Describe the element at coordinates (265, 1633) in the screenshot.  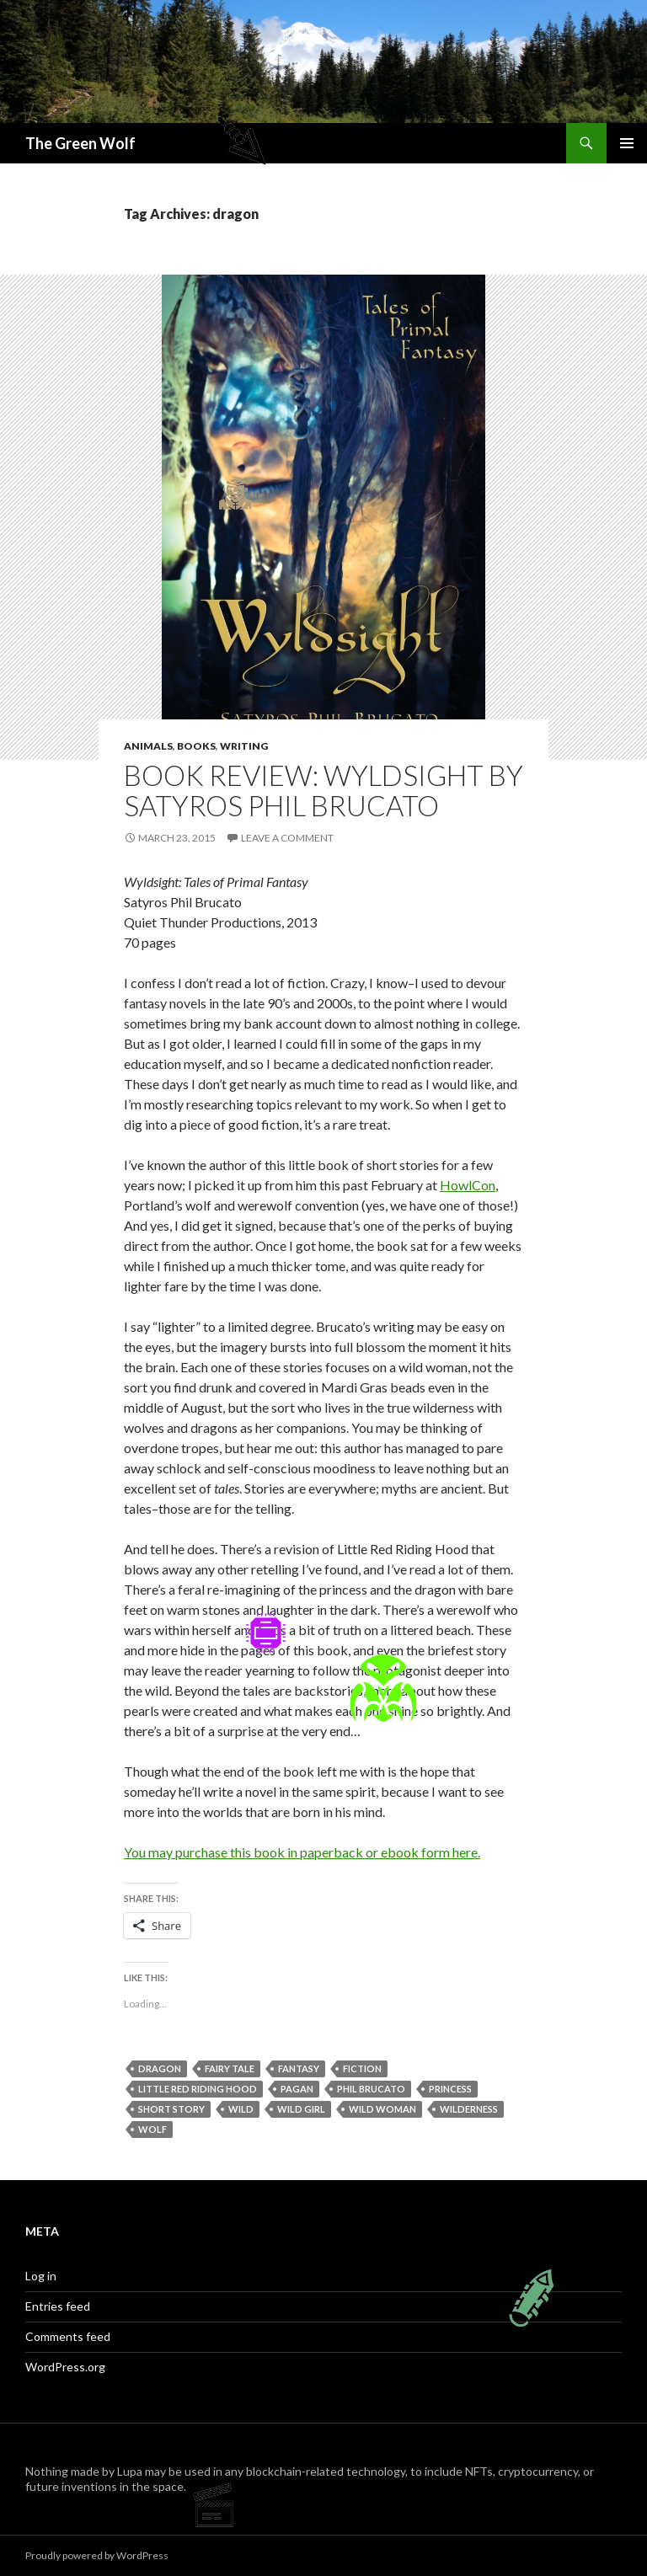
I see `view system performance or CPU usage` at that location.